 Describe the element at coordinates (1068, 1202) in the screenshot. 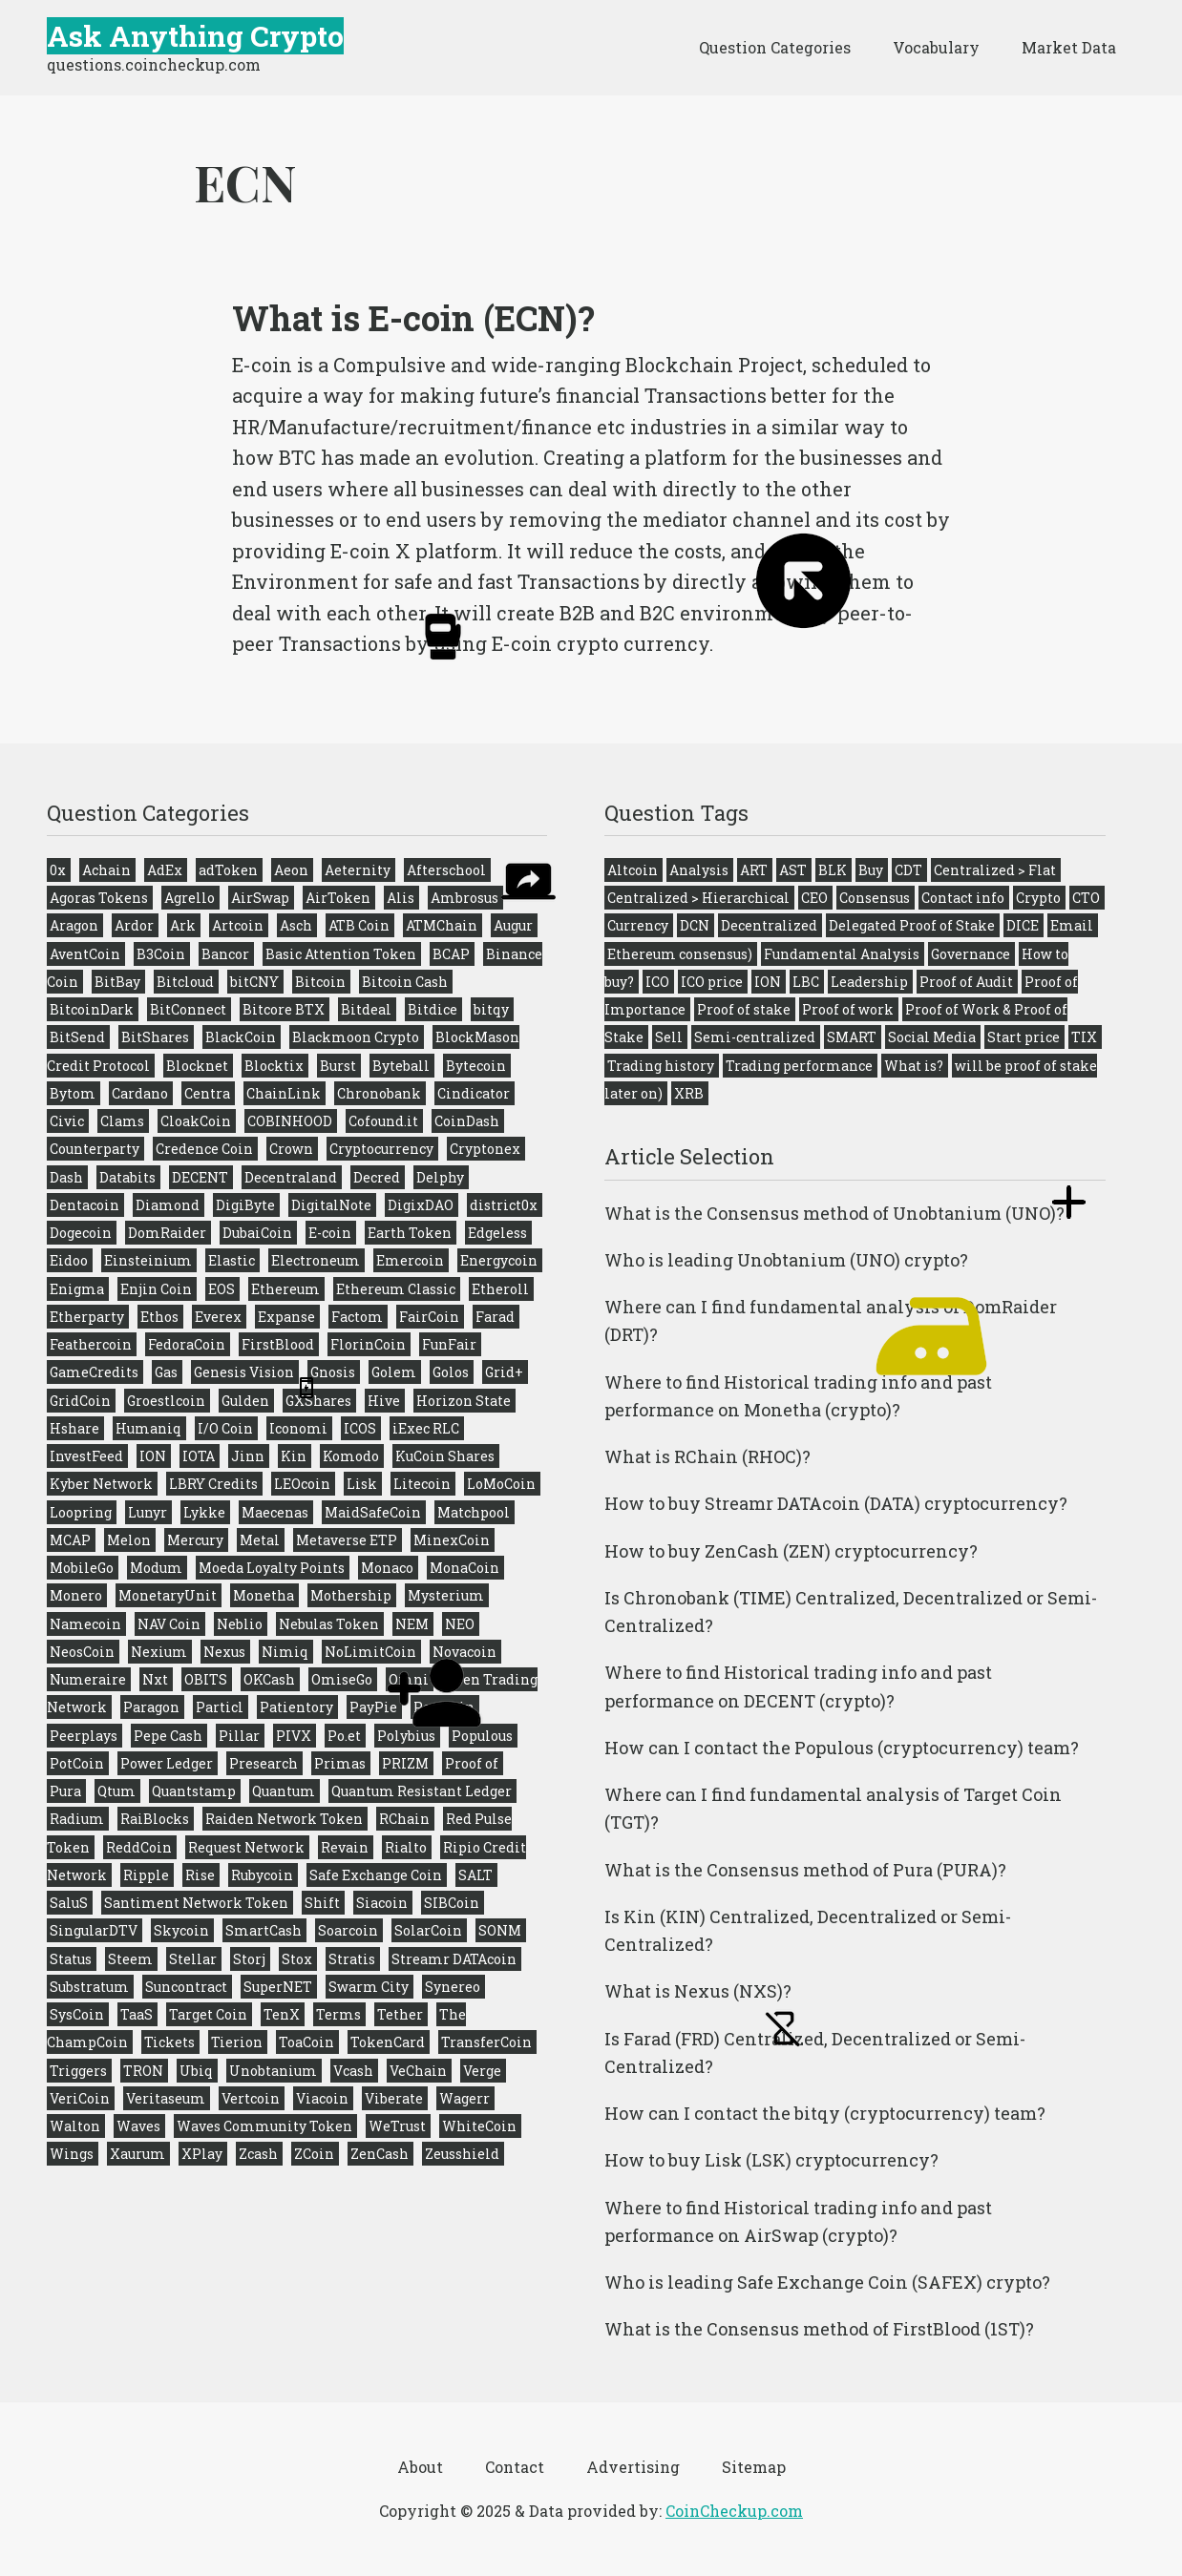

I see `add a new item` at that location.